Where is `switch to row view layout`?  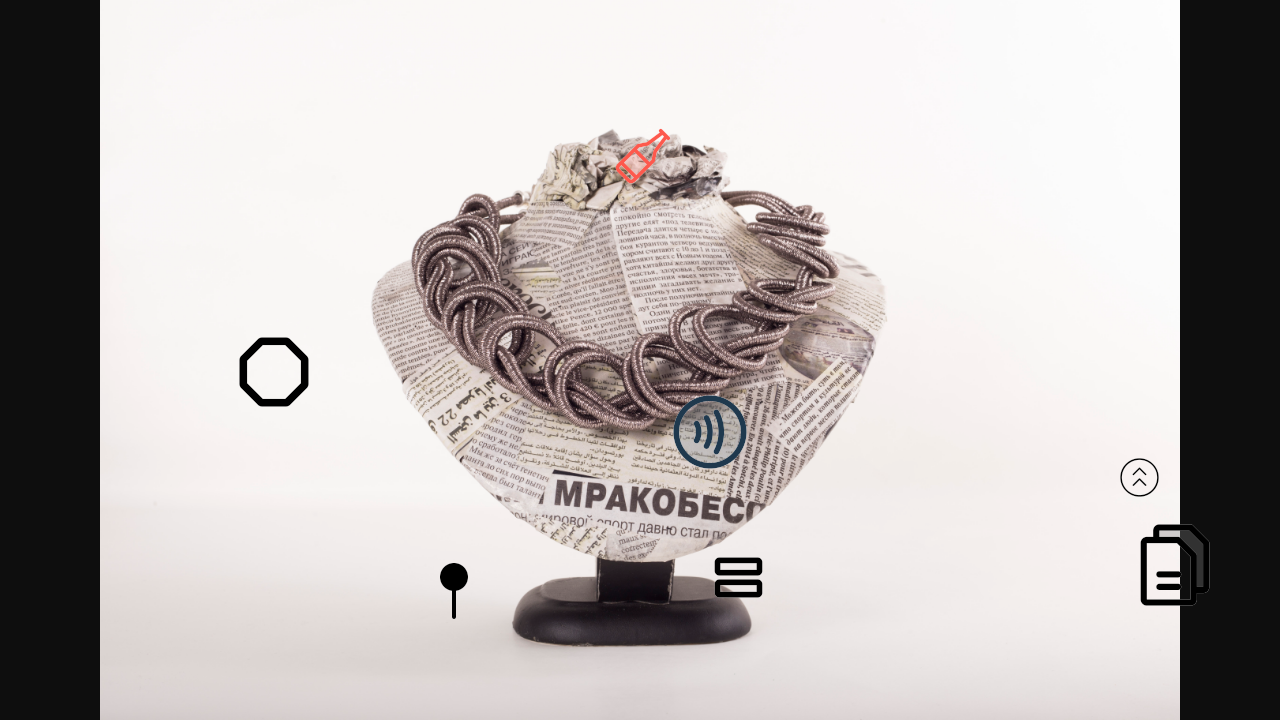
switch to row view layout is located at coordinates (738, 577).